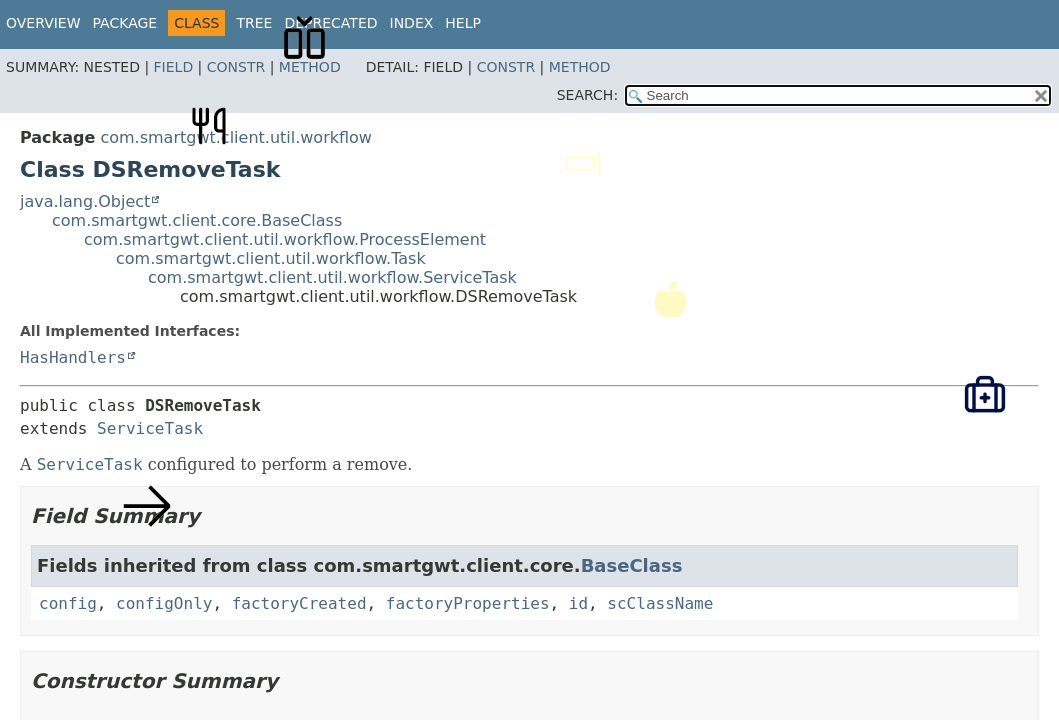  Describe the element at coordinates (985, 396) in the screenshot. I see `access medical or health records` at that location.